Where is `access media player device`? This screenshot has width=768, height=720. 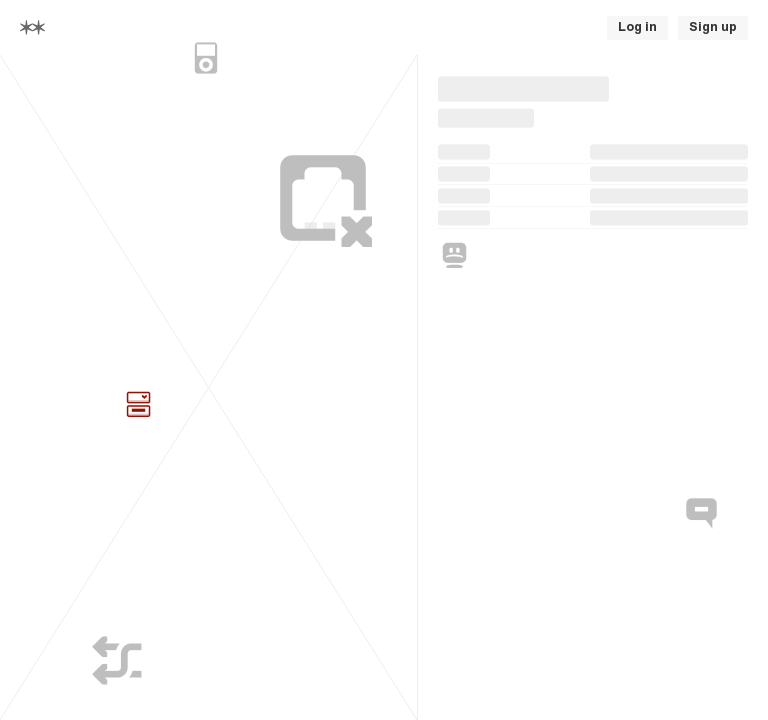 access media player device is located at coordinates (206, 58).